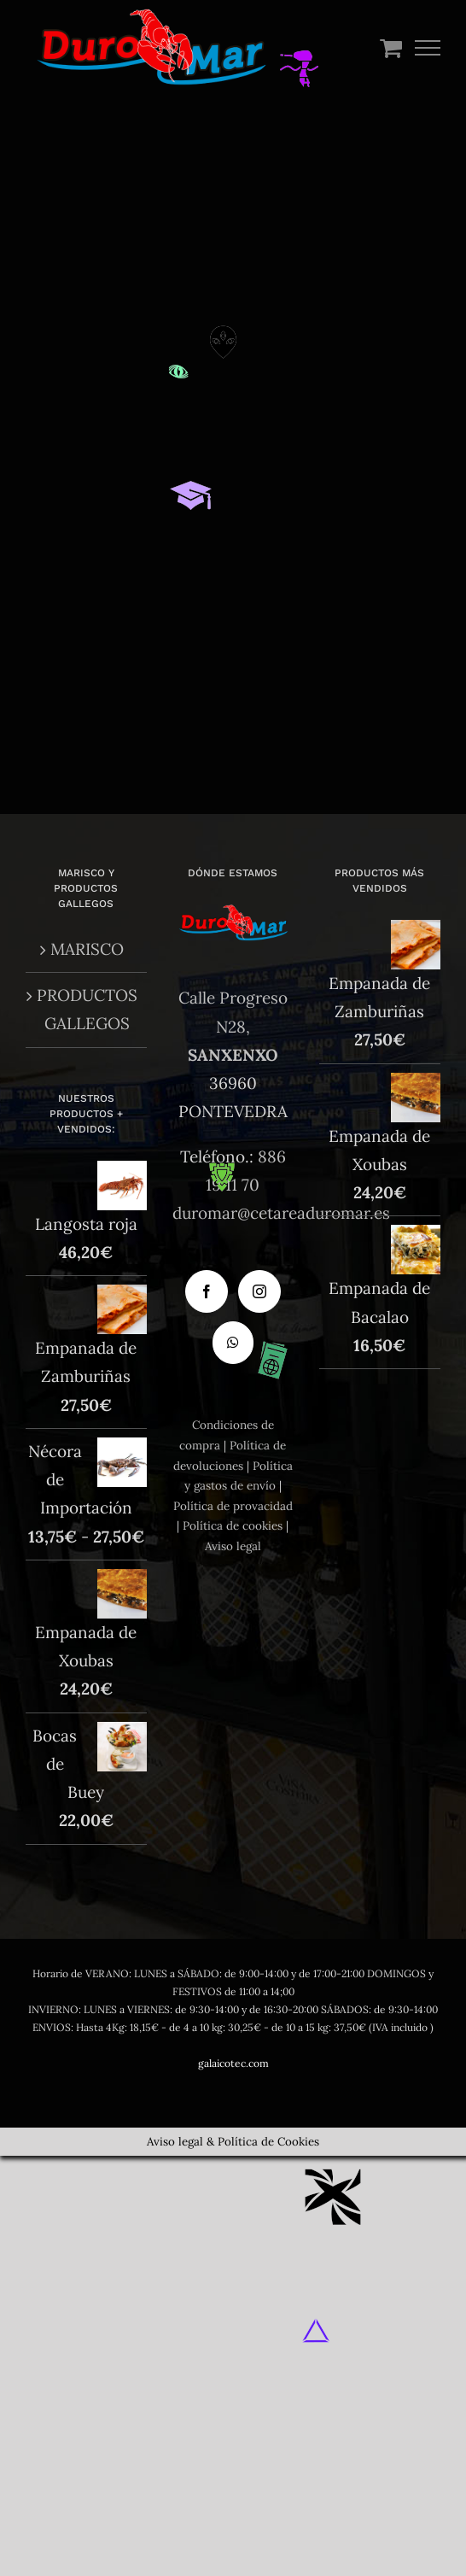 Image resolution: width=466 pixels, height=2576 pixels. I want to click on set target or objective marker, so click(316, 2330).